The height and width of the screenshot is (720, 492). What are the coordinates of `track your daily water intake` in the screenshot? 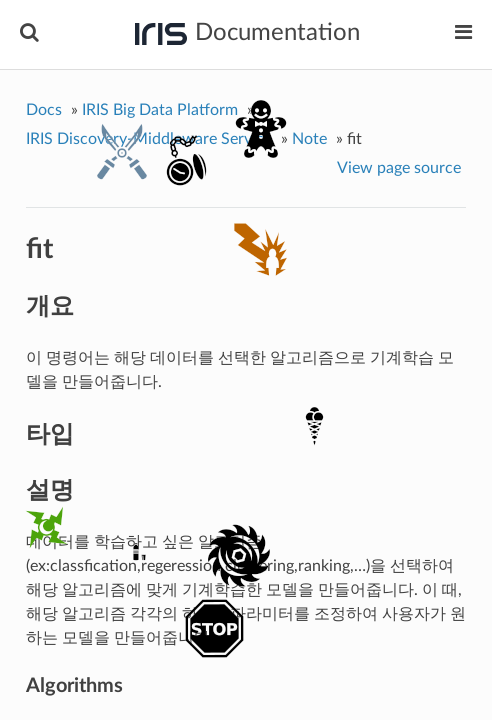 It's located at (139, 551).